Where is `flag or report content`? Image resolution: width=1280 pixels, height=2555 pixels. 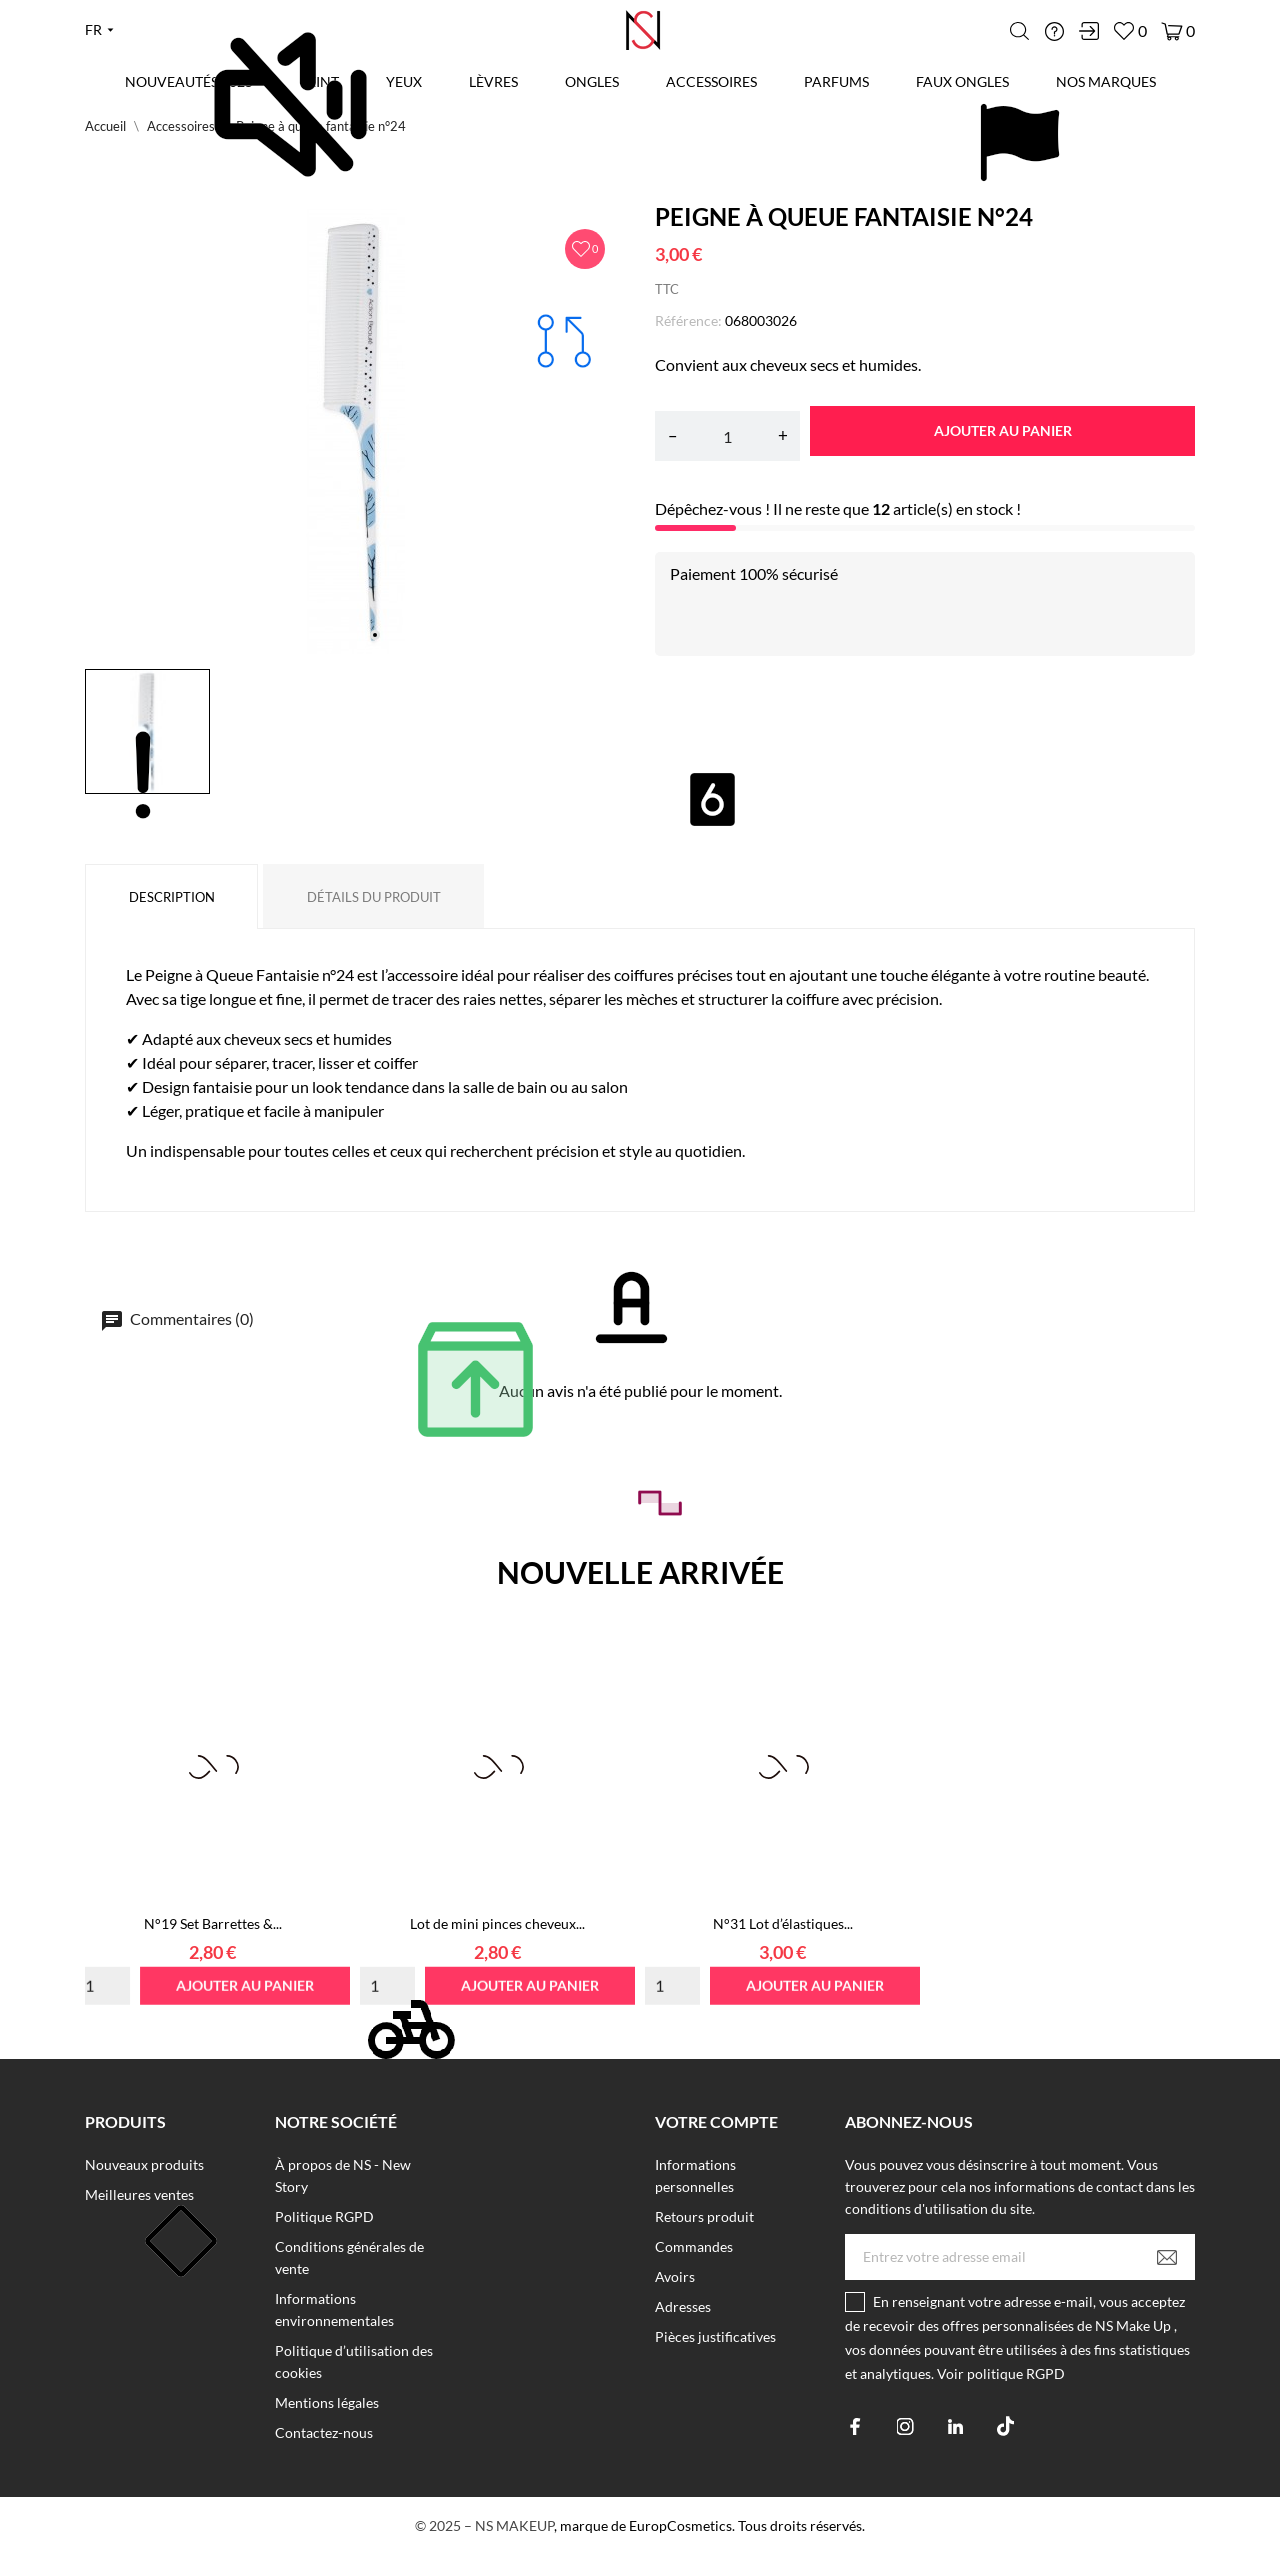
flag or report content is located at coordinates (1019, 142).